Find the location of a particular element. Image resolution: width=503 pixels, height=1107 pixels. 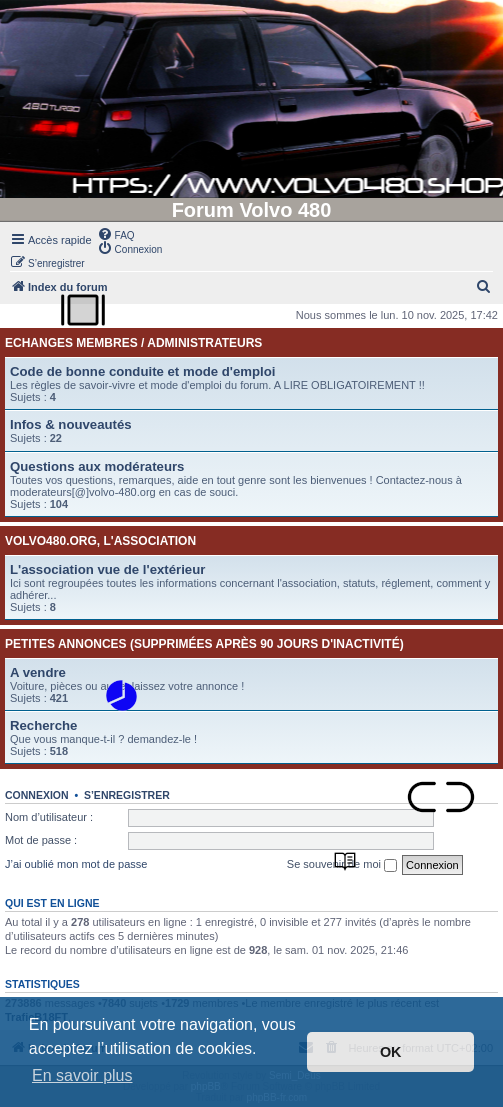

unlink or break a connected item is located at coordinates (441, 797).